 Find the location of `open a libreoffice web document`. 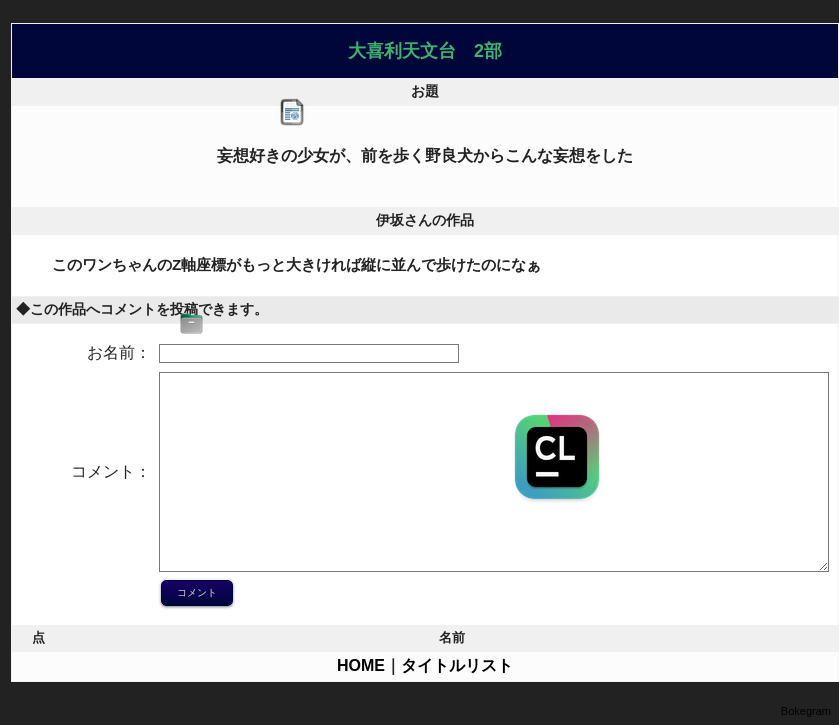

open a libreoffice web document is located at coordinates (292, 112).